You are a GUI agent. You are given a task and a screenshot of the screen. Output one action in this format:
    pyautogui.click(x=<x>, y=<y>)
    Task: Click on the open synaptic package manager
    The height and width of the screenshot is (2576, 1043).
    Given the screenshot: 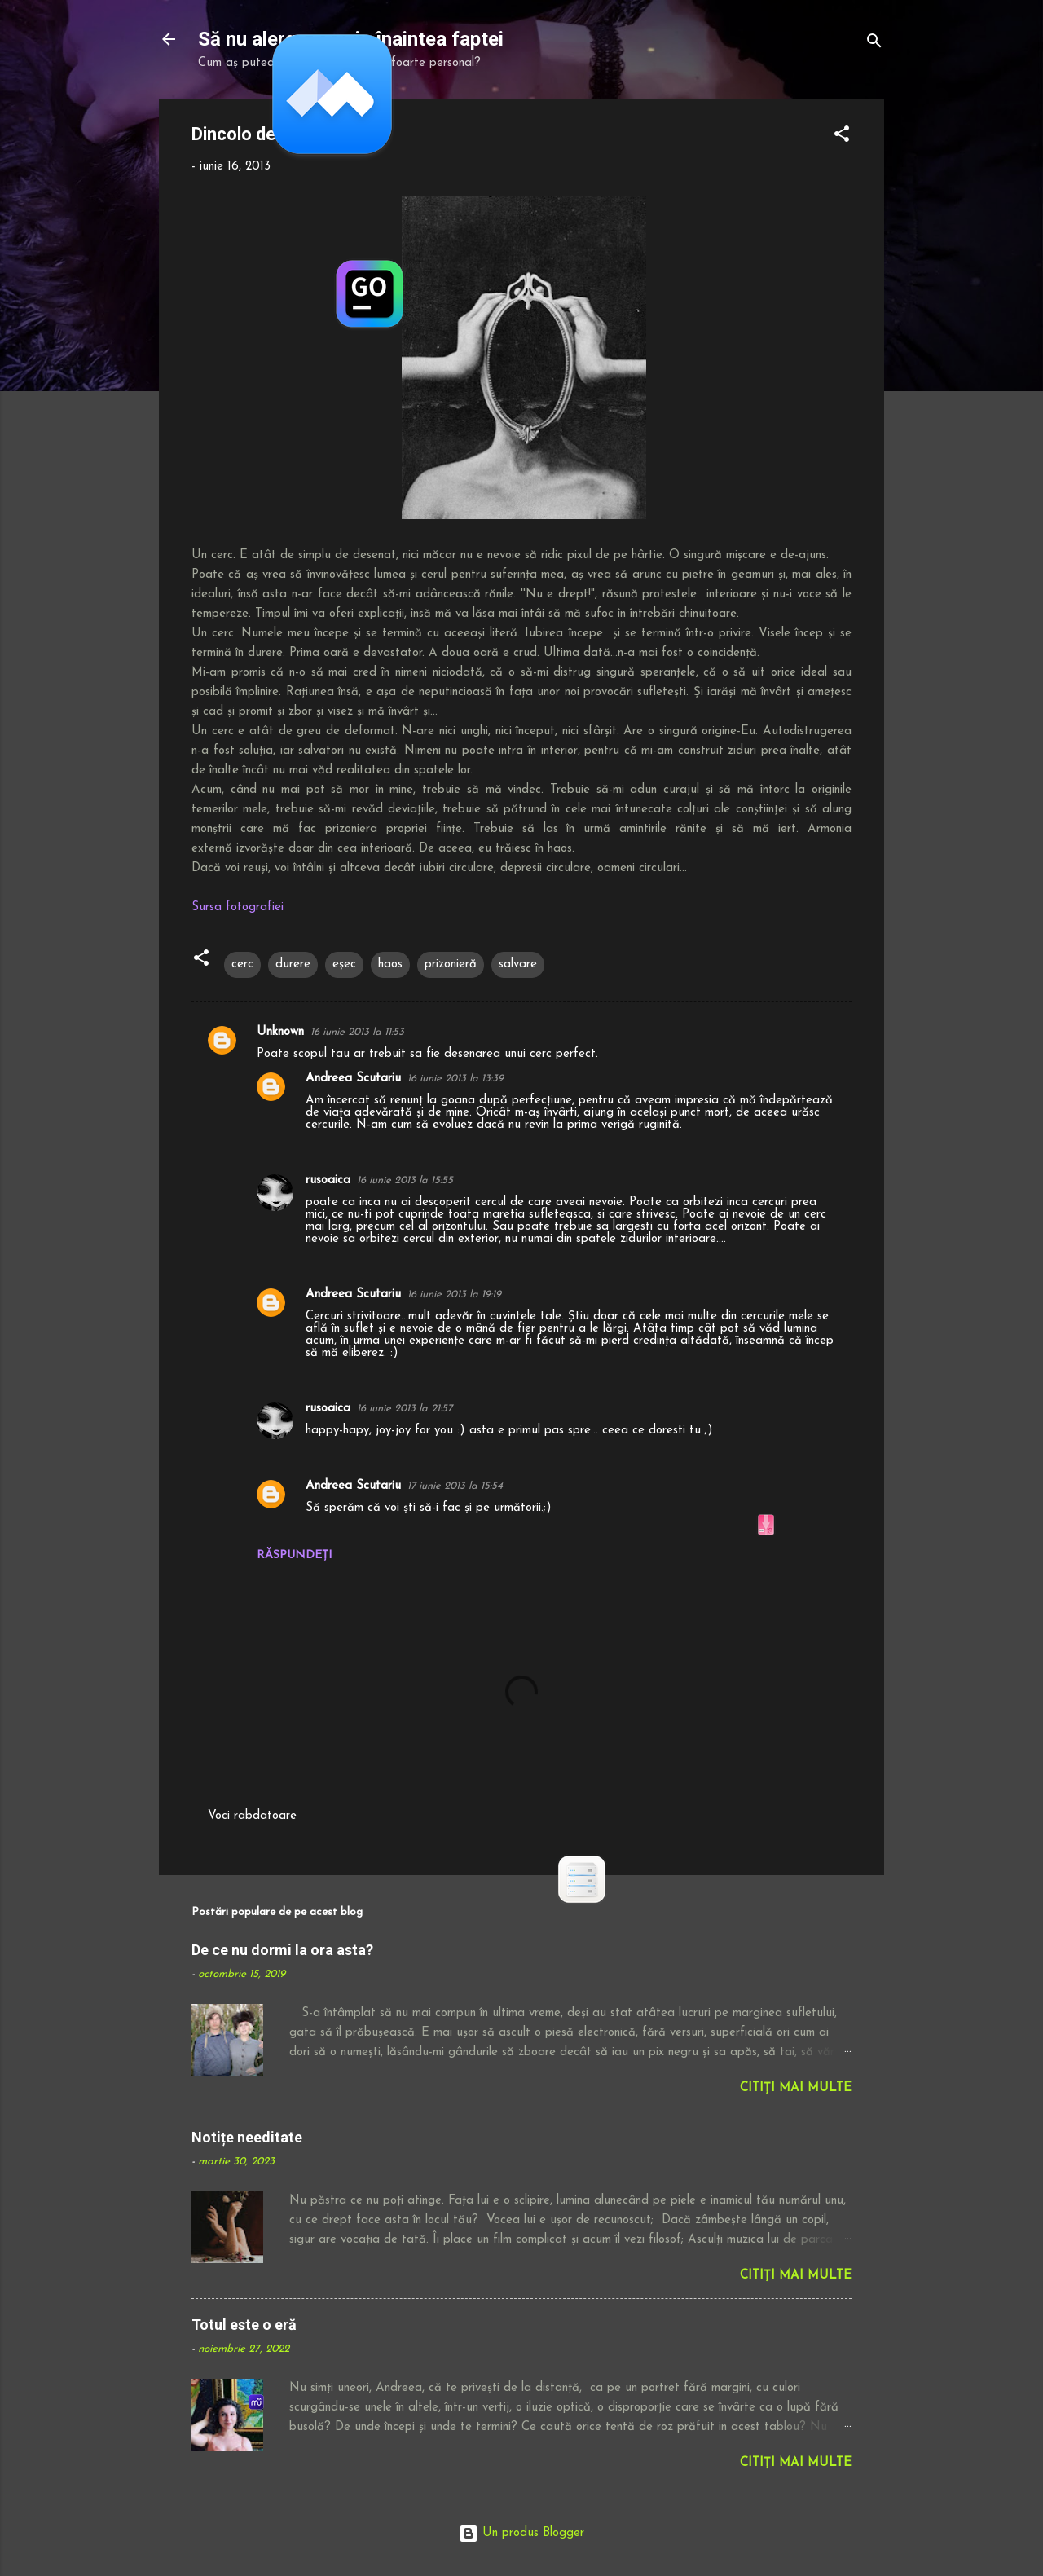 What is the action you would take?
    pyautogui.click(x=766, y=1525)
    